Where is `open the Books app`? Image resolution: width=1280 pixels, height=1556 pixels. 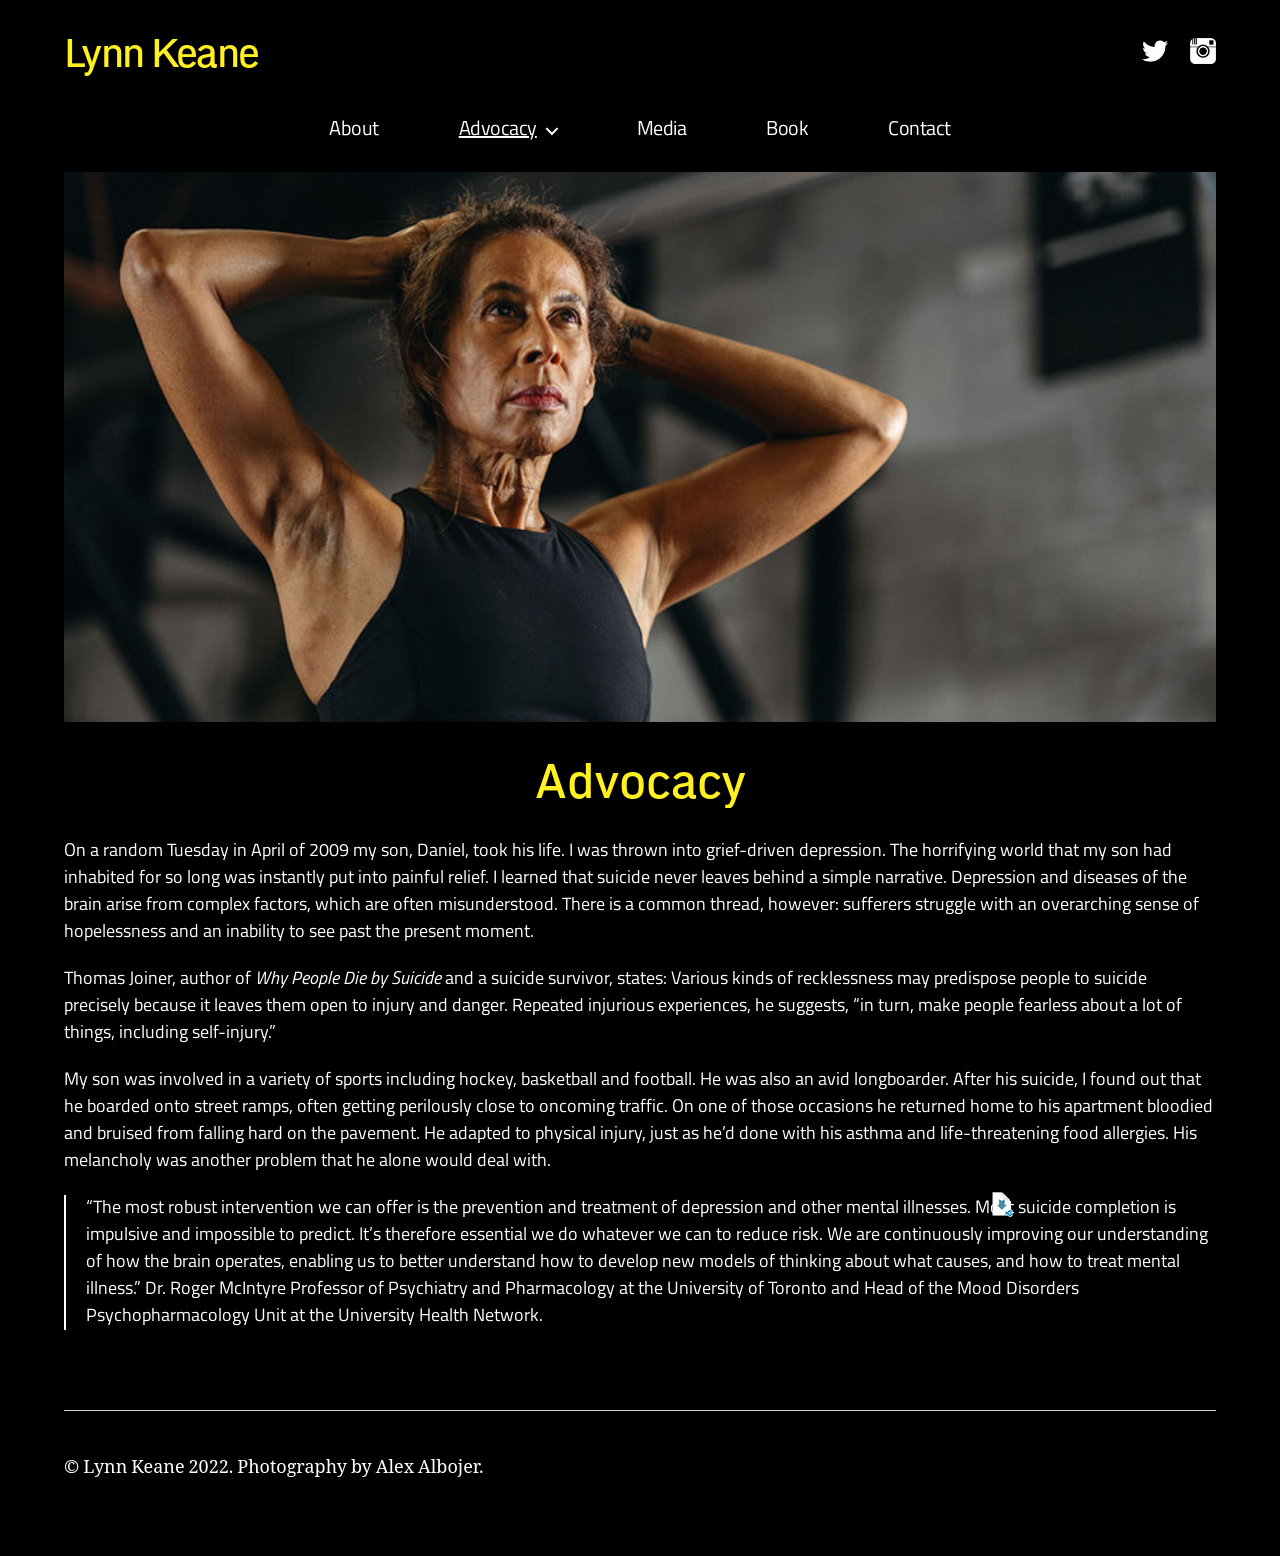
open the Books app is located at coordinates (193, 794).